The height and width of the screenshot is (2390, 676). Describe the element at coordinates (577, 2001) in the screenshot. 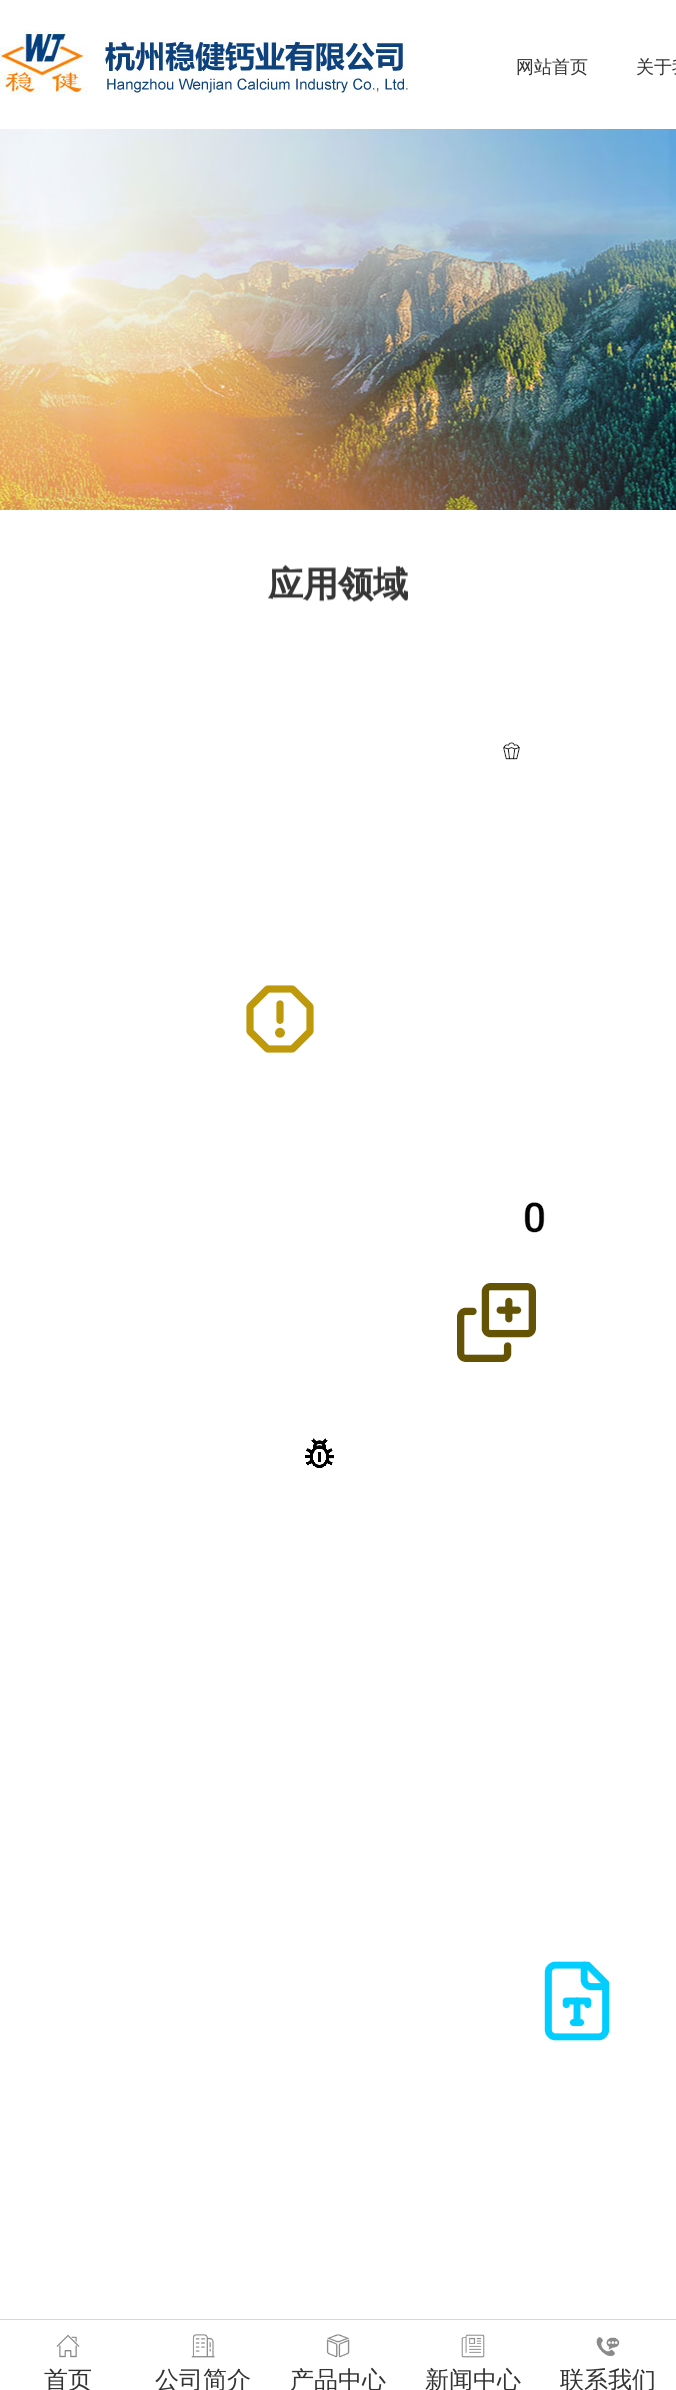

I see `view text or document file type` at that location.